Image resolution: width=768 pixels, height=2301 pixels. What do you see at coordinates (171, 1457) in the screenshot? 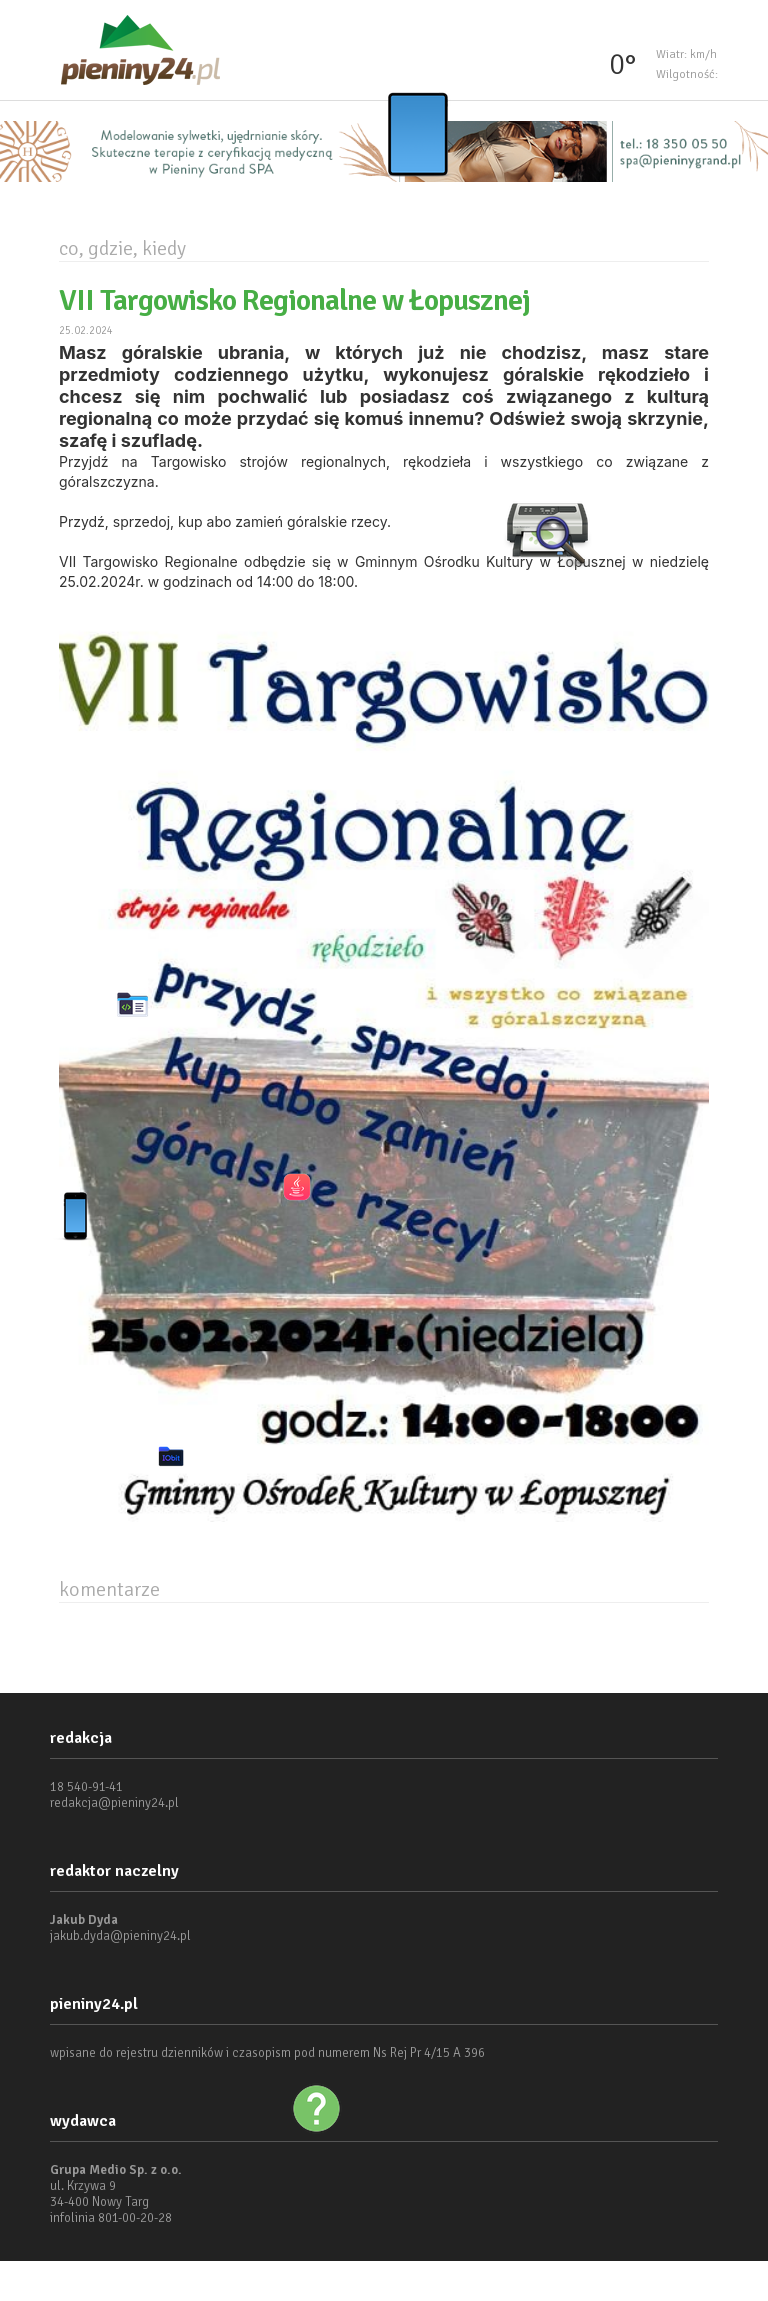
I see `open the IObit application folder` at bounding box center [171, 1457].